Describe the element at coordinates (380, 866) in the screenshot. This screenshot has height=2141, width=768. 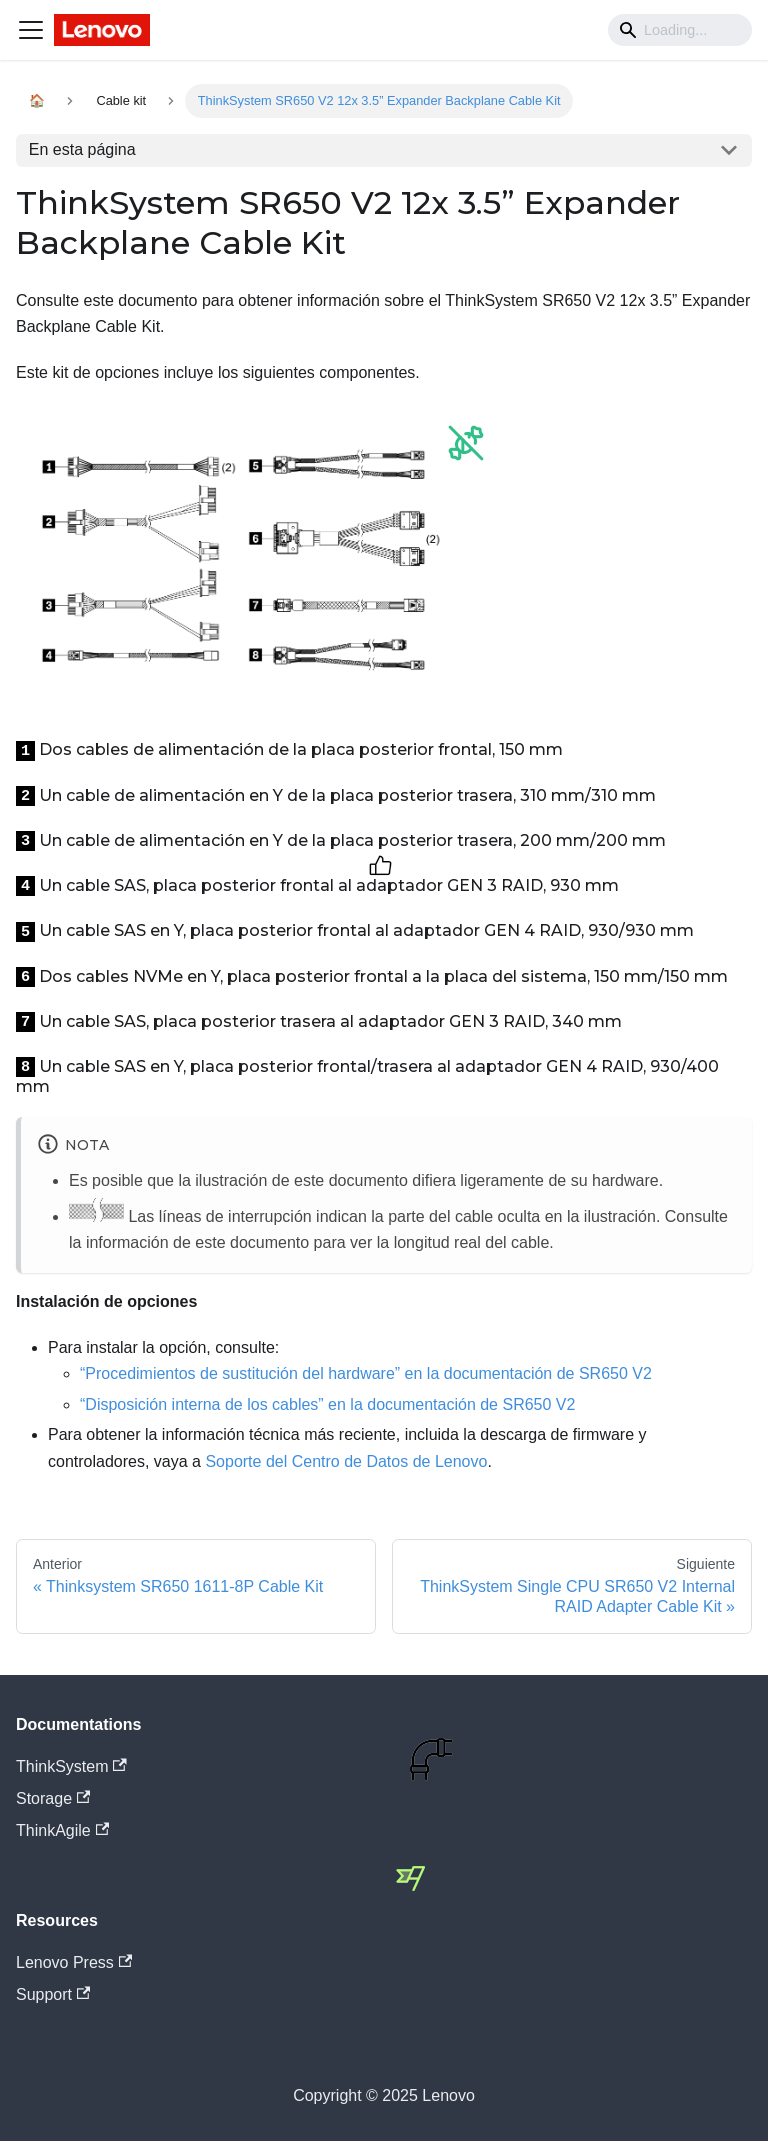
I see `like or approve content` at that location.